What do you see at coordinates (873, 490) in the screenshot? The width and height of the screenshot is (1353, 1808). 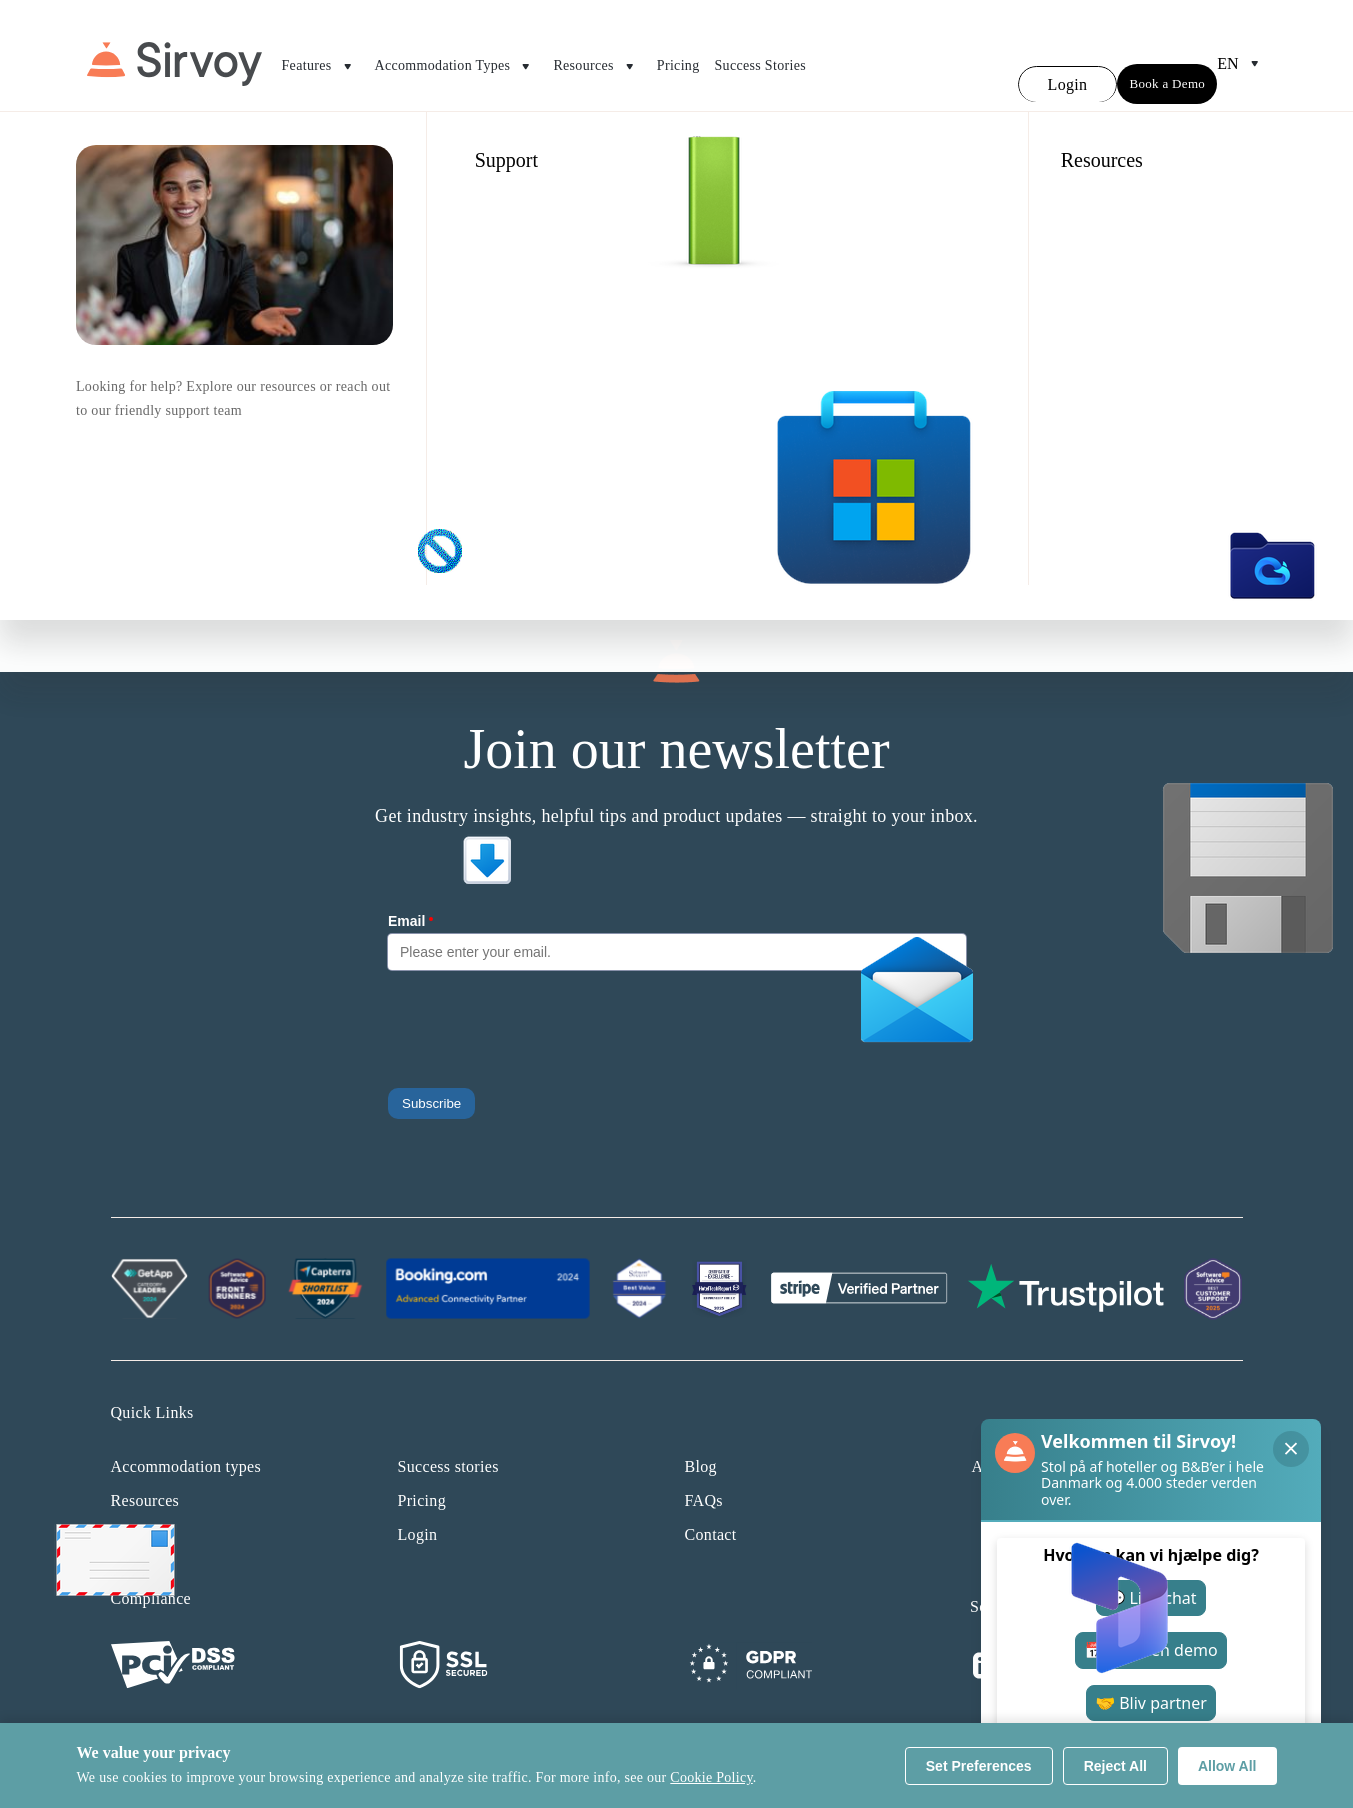 I see `open the Microsoft Store app` at bounding box center [873, 490].